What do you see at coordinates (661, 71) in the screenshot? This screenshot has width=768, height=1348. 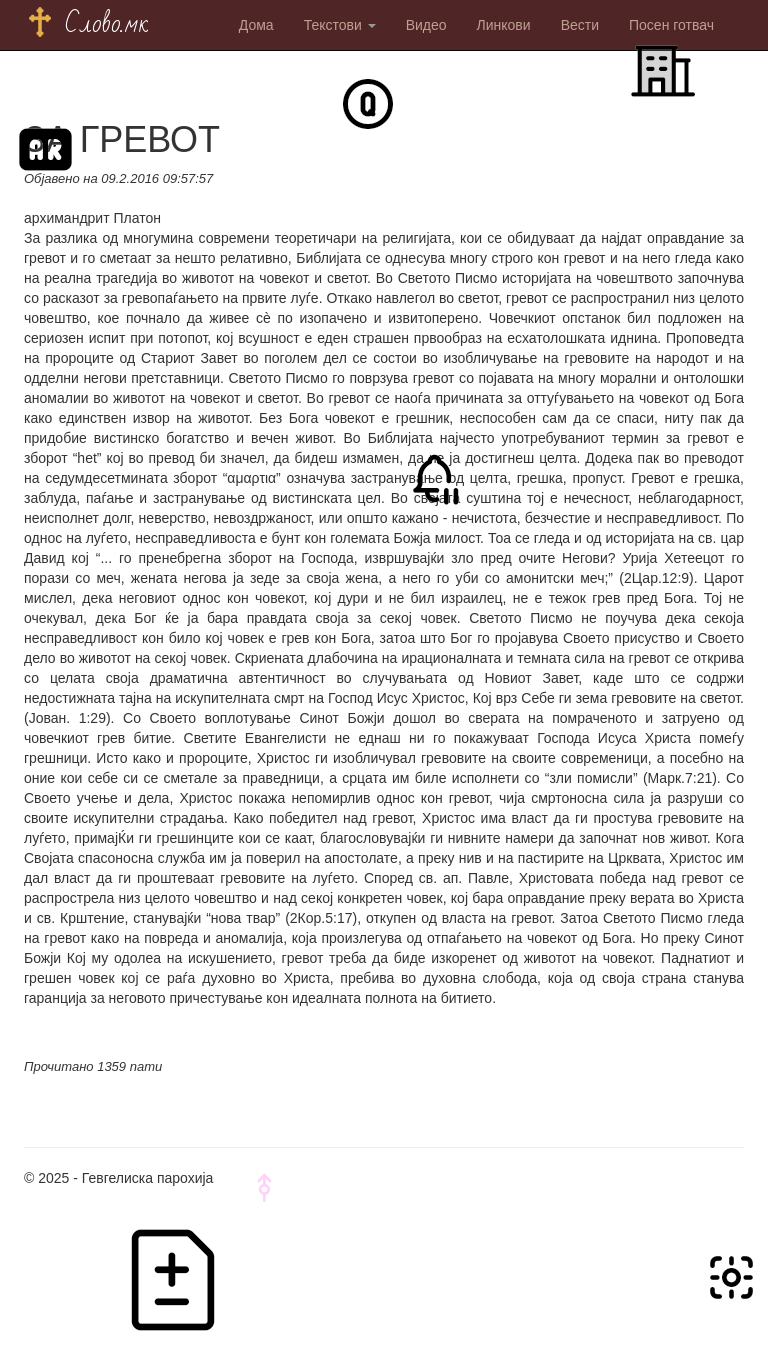 I see `view office or workplace location` at bounding box center [661, 71].